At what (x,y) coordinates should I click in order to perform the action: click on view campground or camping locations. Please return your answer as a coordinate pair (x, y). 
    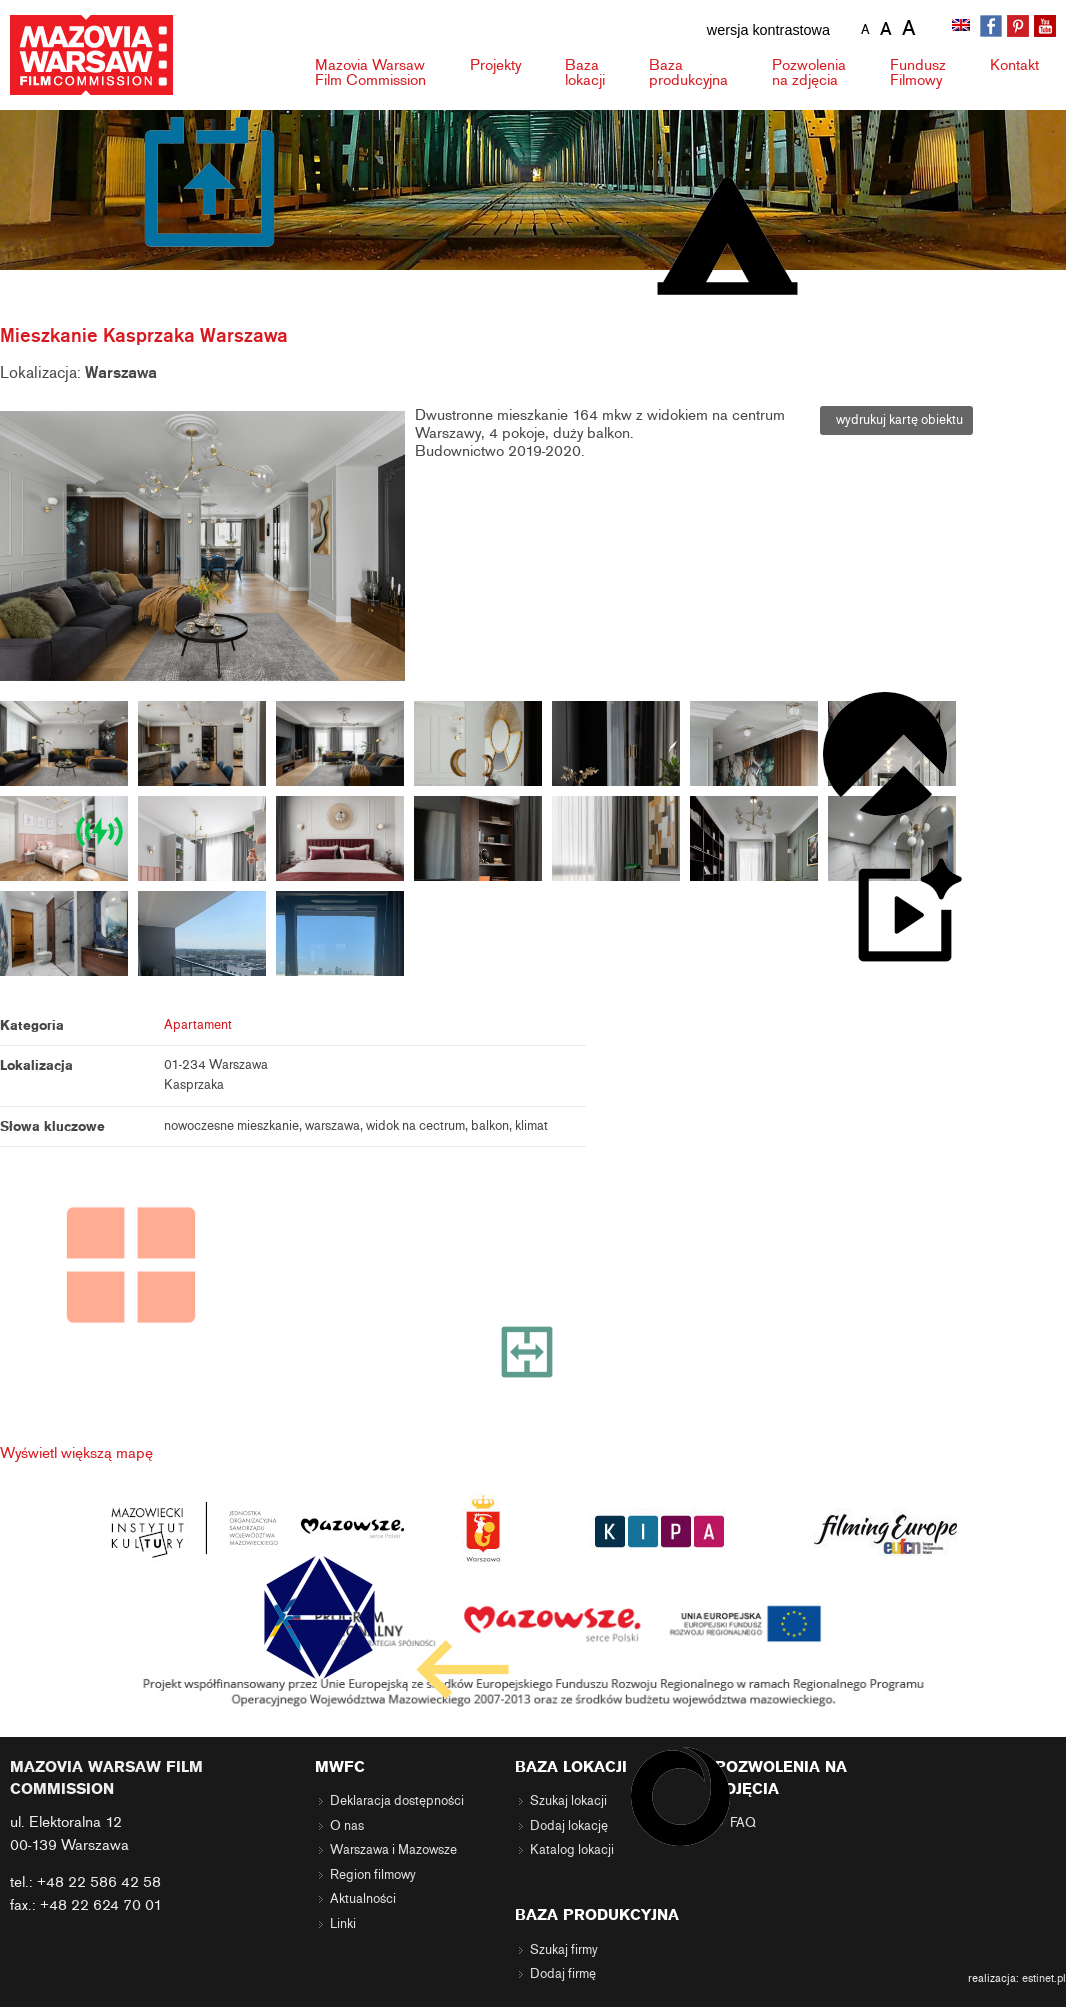
    Looking at the image, I should click on (727, 237).